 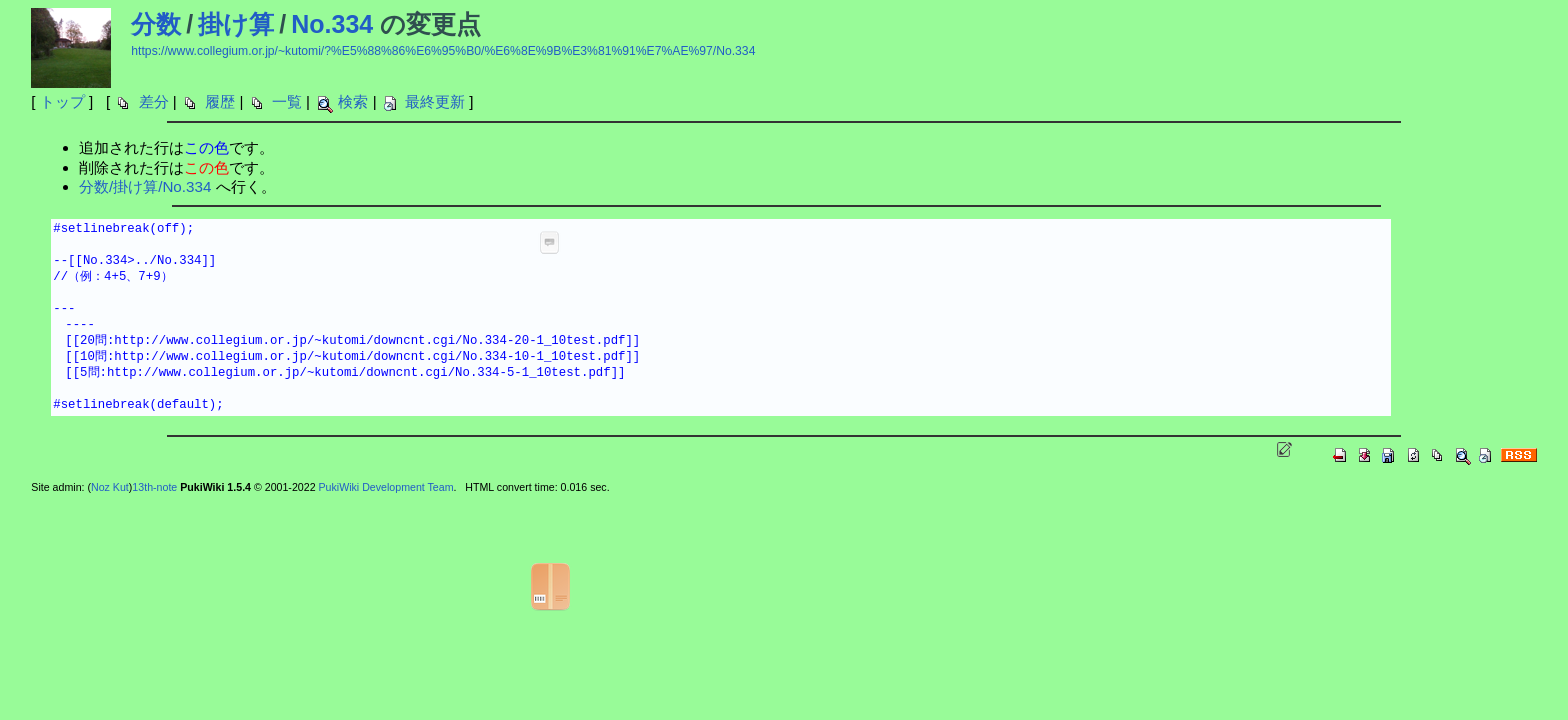 What do you see at coordinates (549, 242) in the screenshot?
I see `subrip subtitle file (.srt)` at bounding box center [549, 242].